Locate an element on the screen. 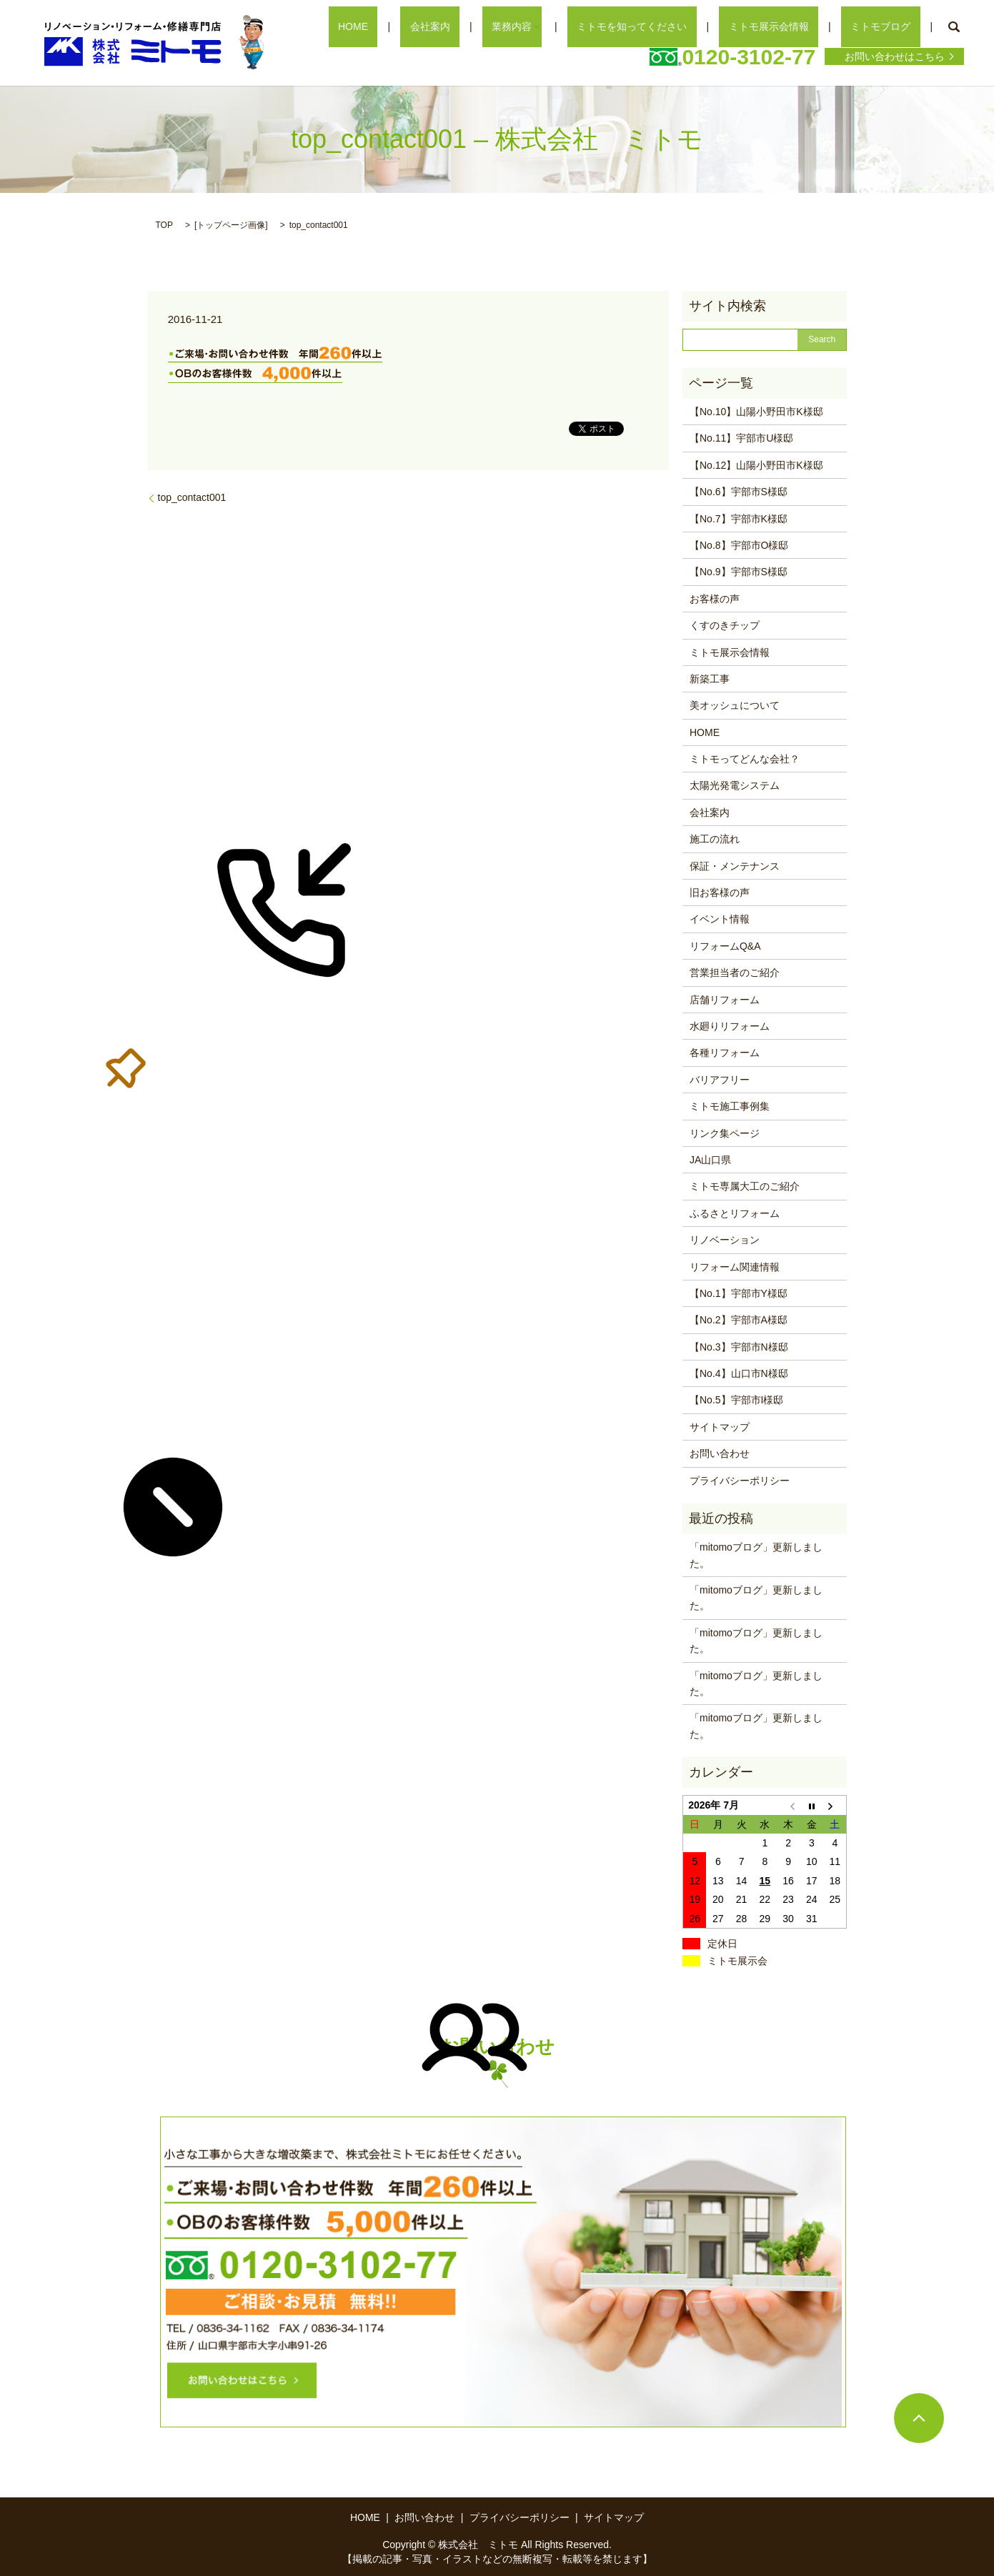 This screenshot has height=2576, width=994. pin an item to keep it visible is located at coordinates (124, 1070).